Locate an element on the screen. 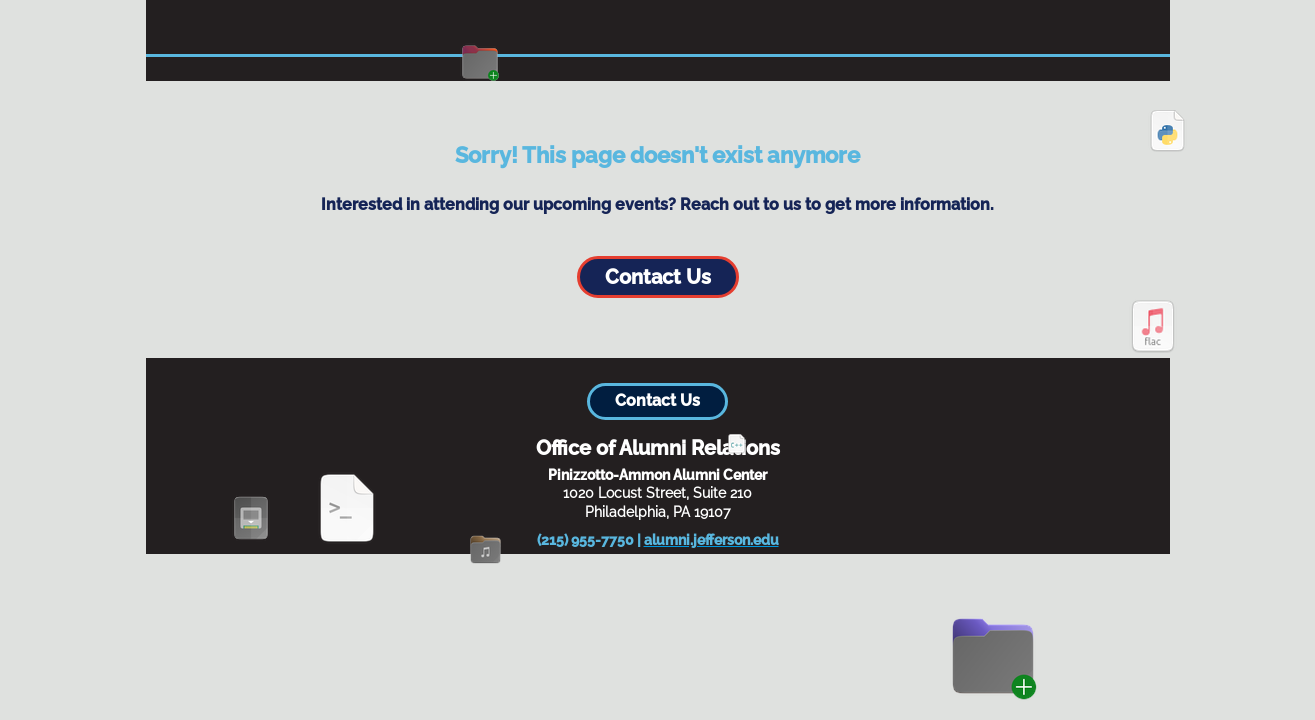 The width and height of the screenshot is (1315, 720). a ROM file or cartridge game data is located at coordinates (251, 518).